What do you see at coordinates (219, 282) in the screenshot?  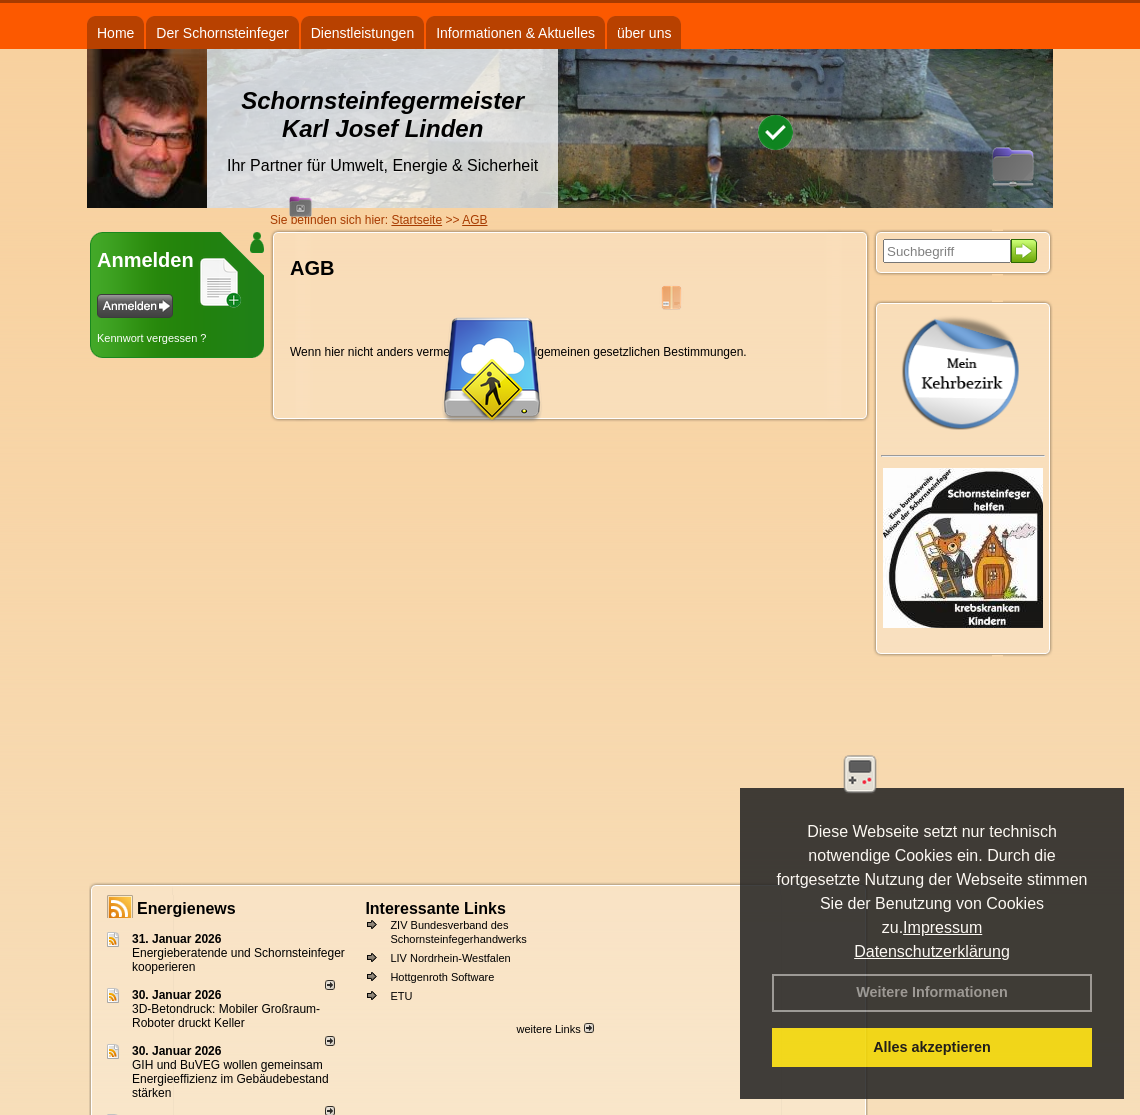 I see `create a new text document` at bounding box center [219, 282].